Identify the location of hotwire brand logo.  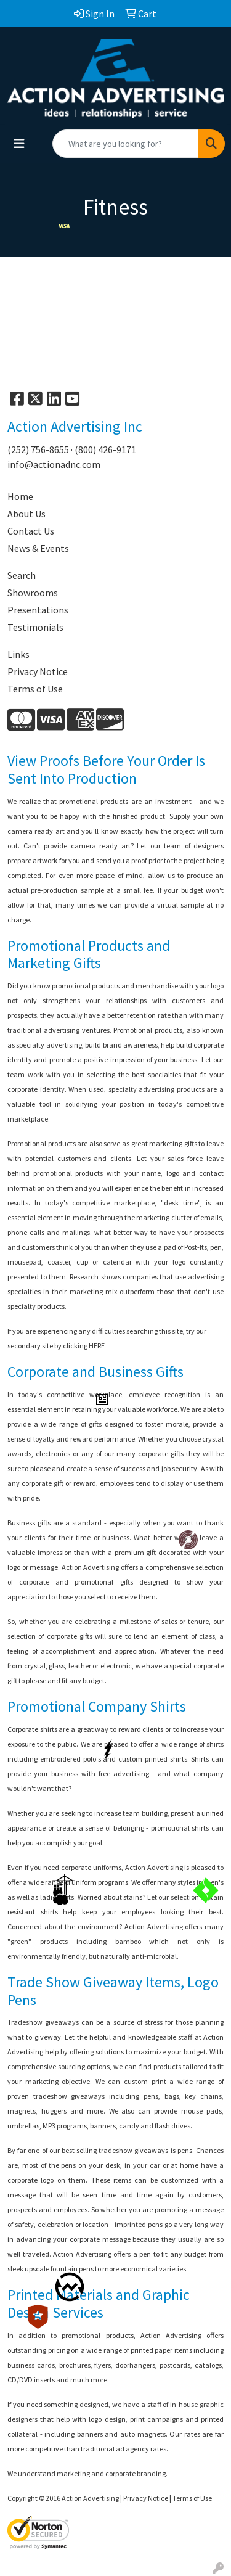
(108, 1749).